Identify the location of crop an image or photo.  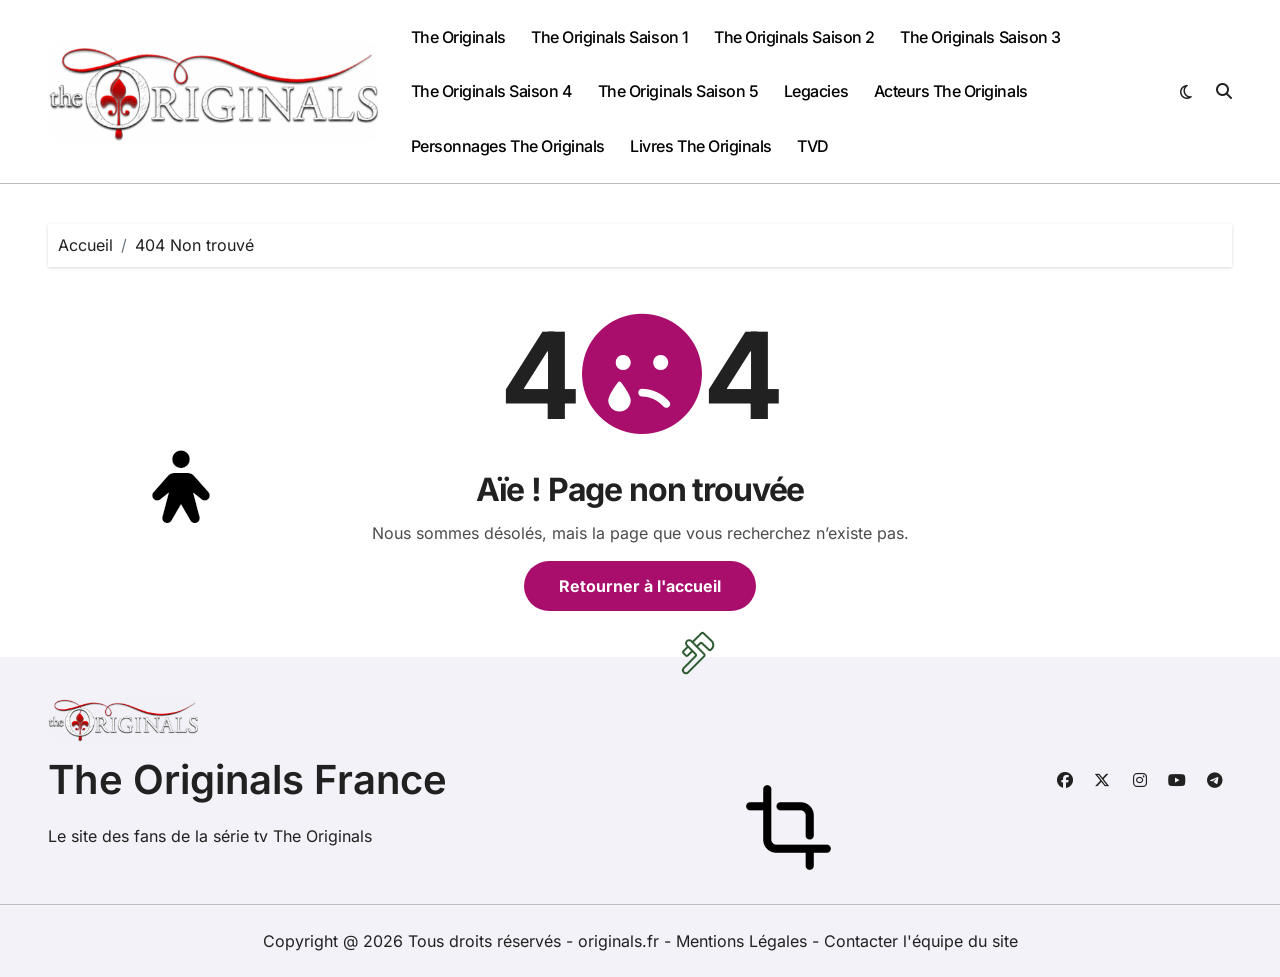
(788, 827).